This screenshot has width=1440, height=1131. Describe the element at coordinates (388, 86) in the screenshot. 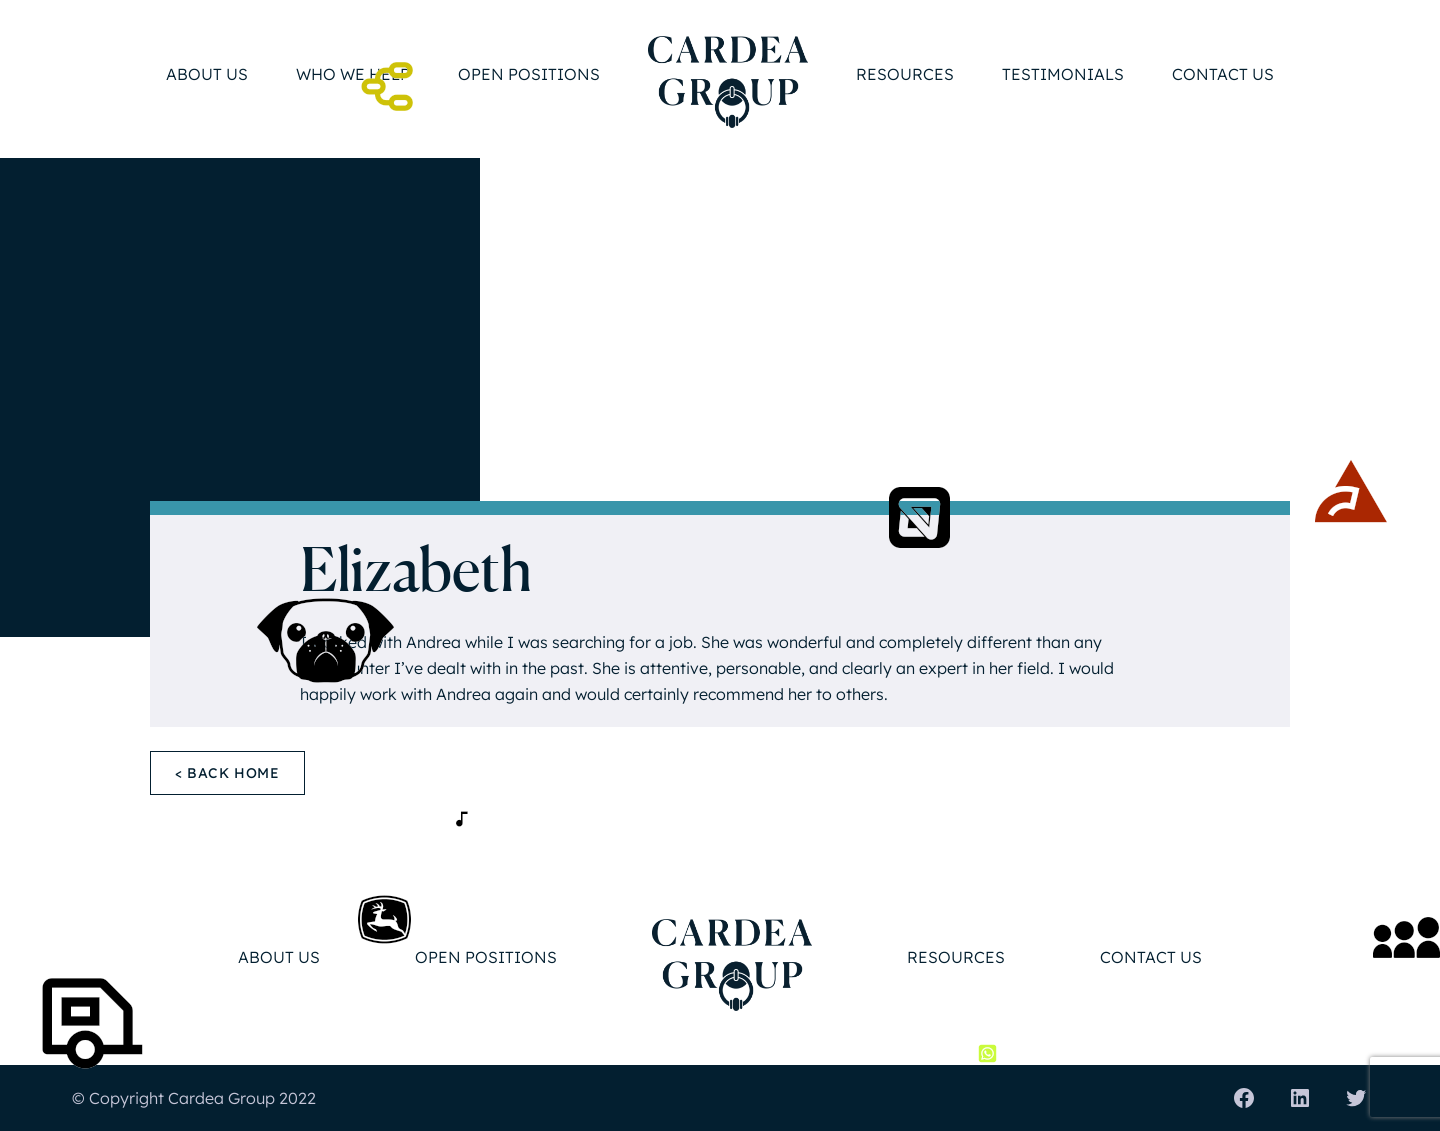

I see `create or view a mind map` at that location.